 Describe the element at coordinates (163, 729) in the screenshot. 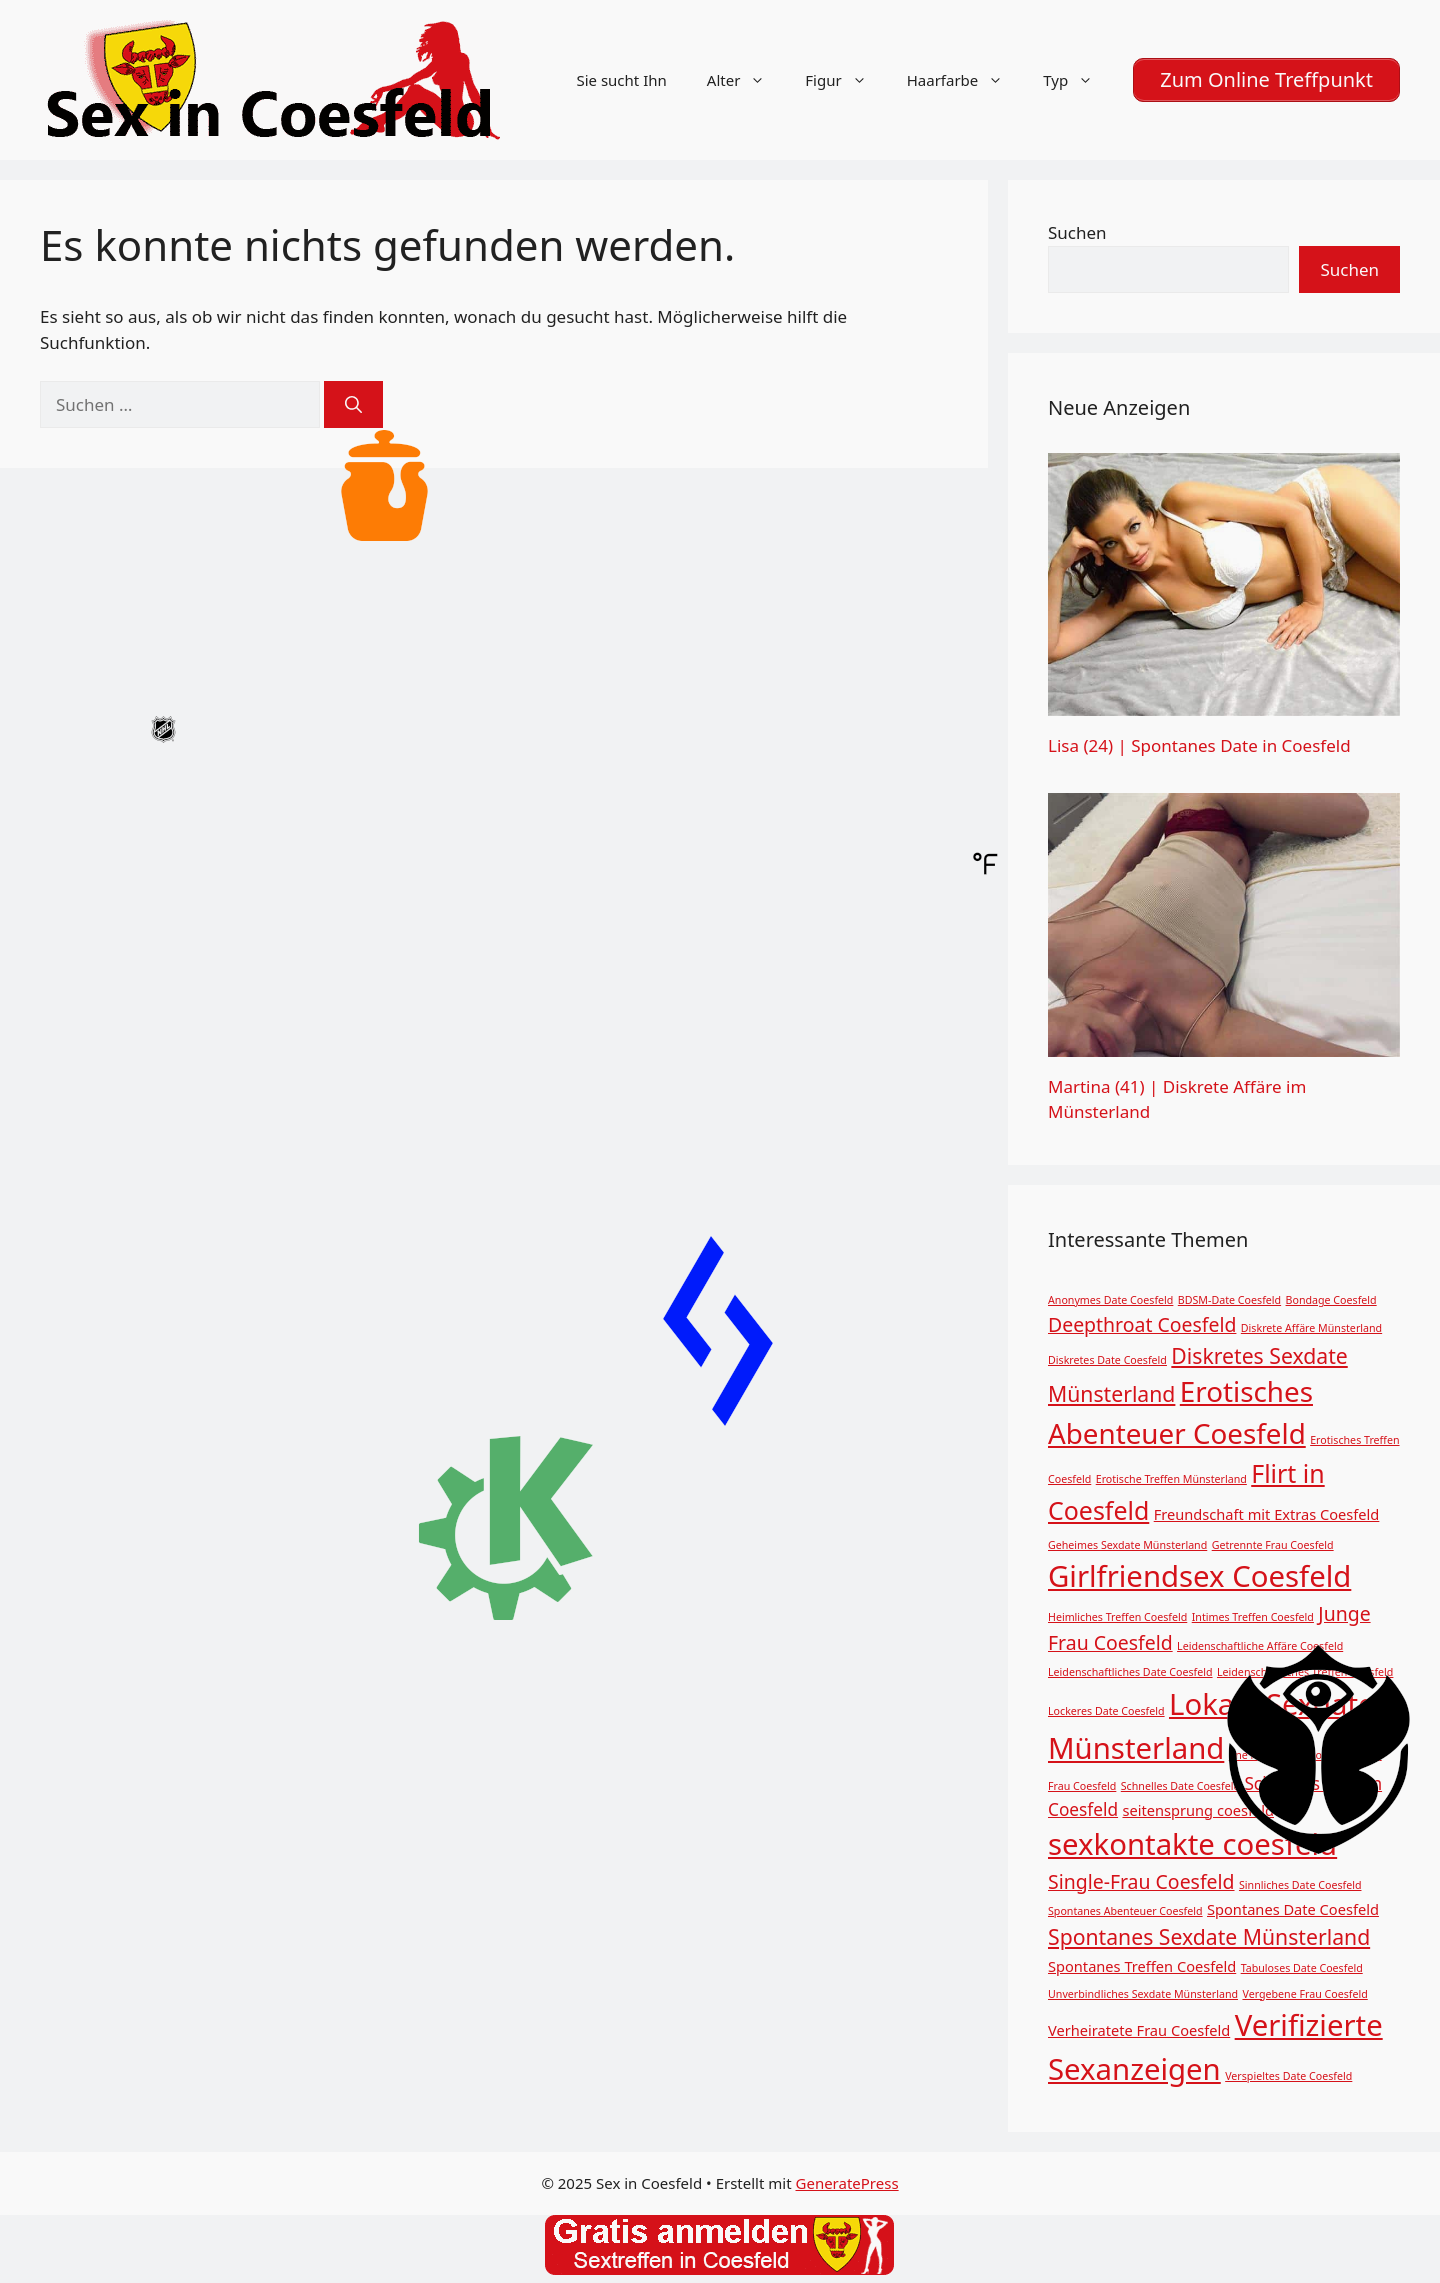

I see `open the NHL app or website` at that location.